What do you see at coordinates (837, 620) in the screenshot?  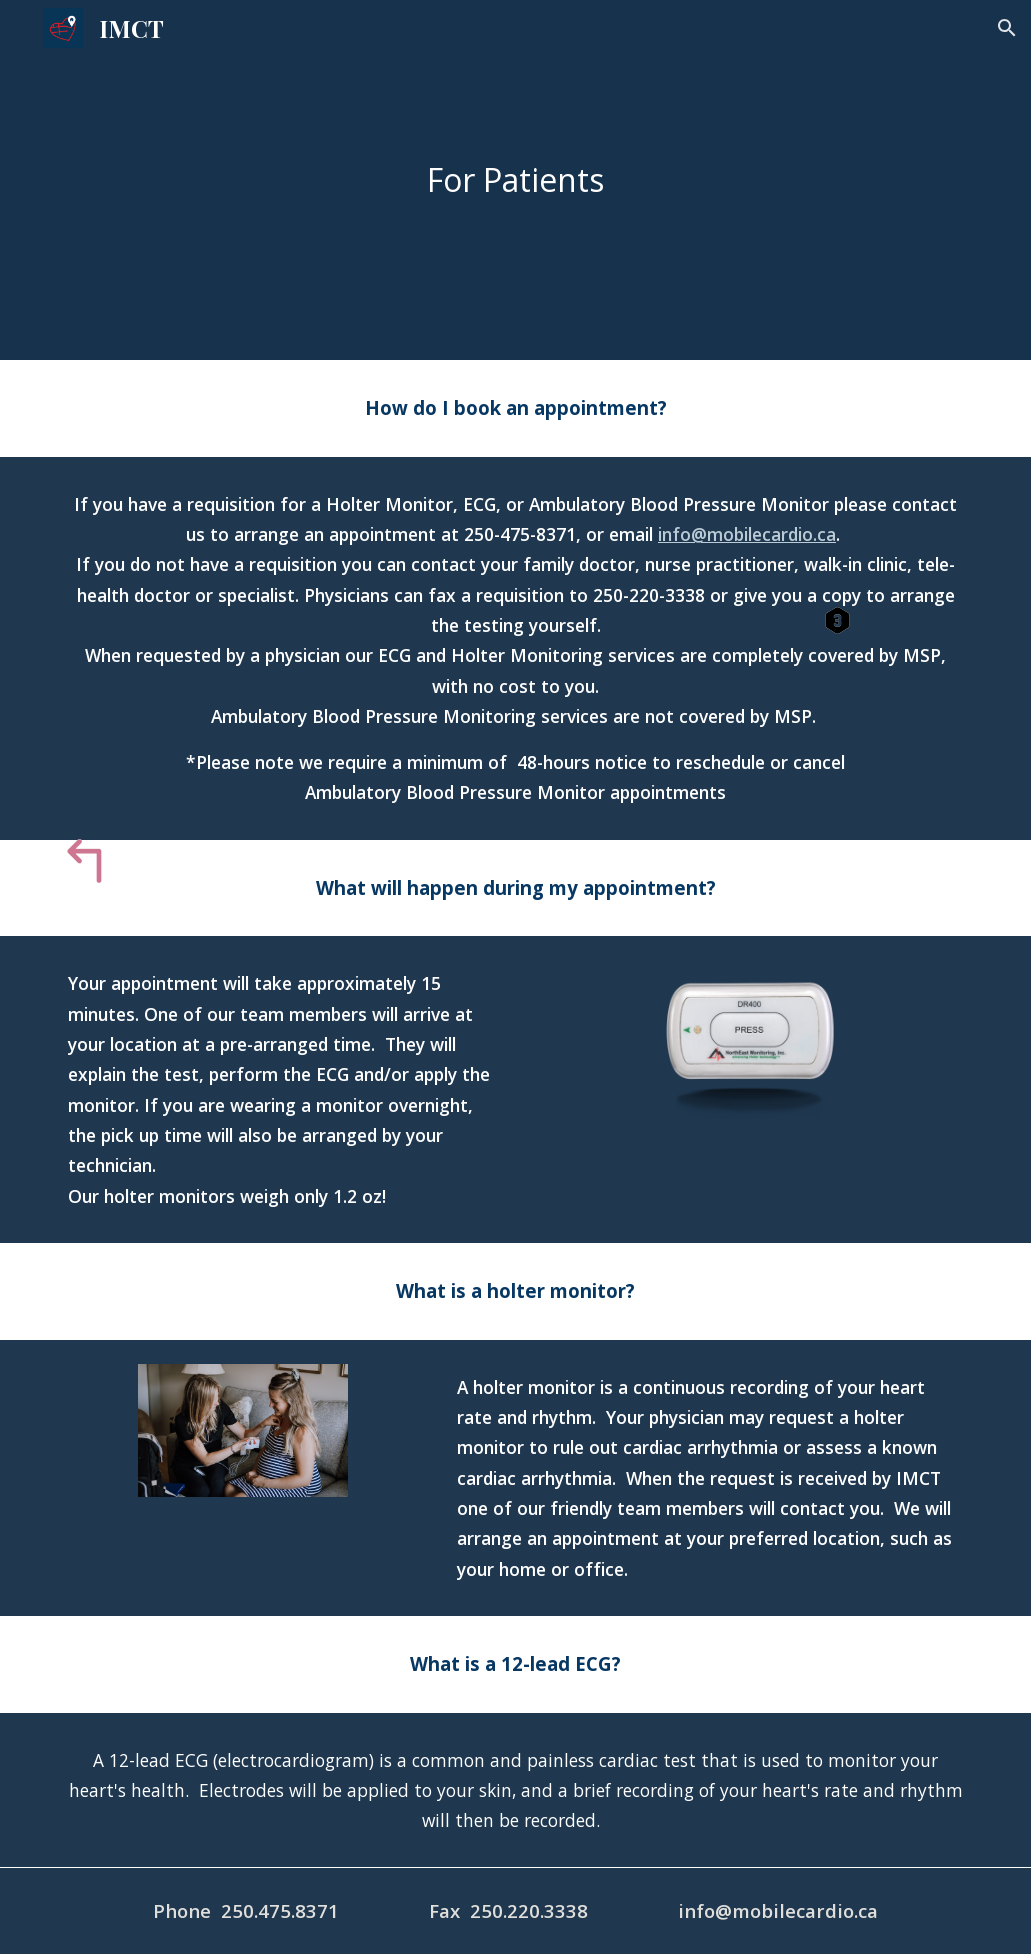 I see `step 3 in a multi-step process` at bounding box center [837, 620].